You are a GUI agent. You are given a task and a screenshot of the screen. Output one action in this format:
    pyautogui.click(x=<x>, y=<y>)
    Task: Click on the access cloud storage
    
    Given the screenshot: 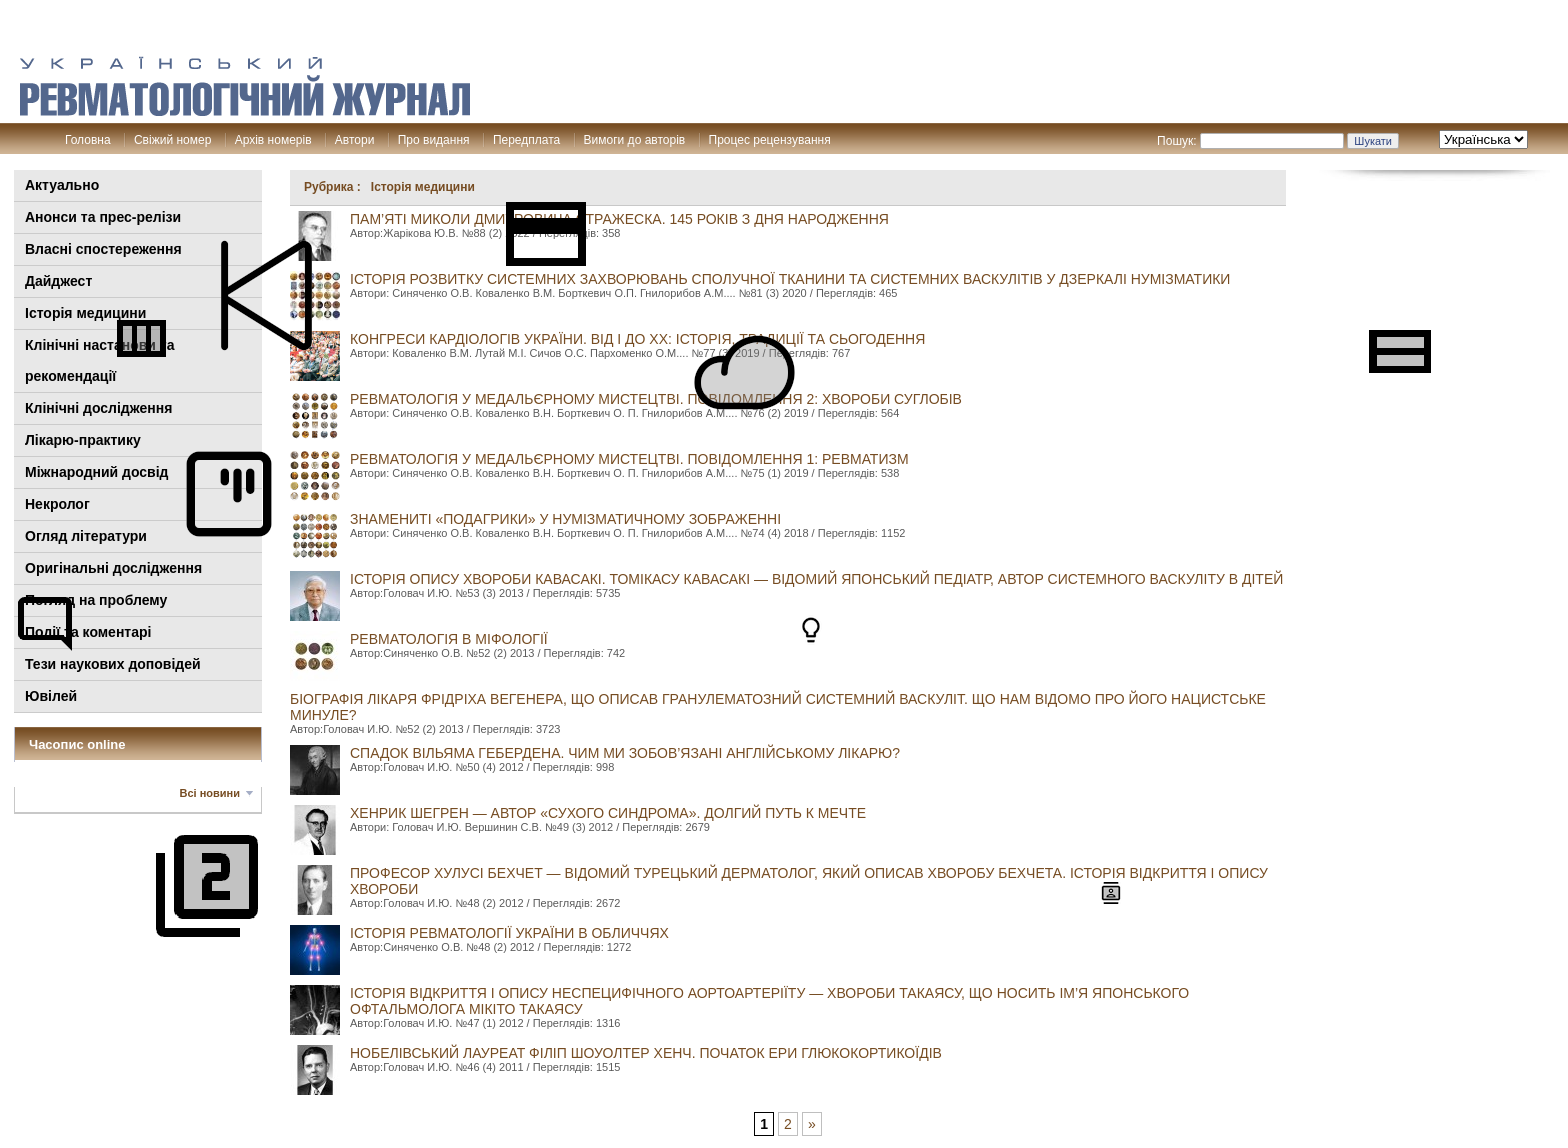 What is the action you would take?
    pyautogui.click(x=744, y=372)
    